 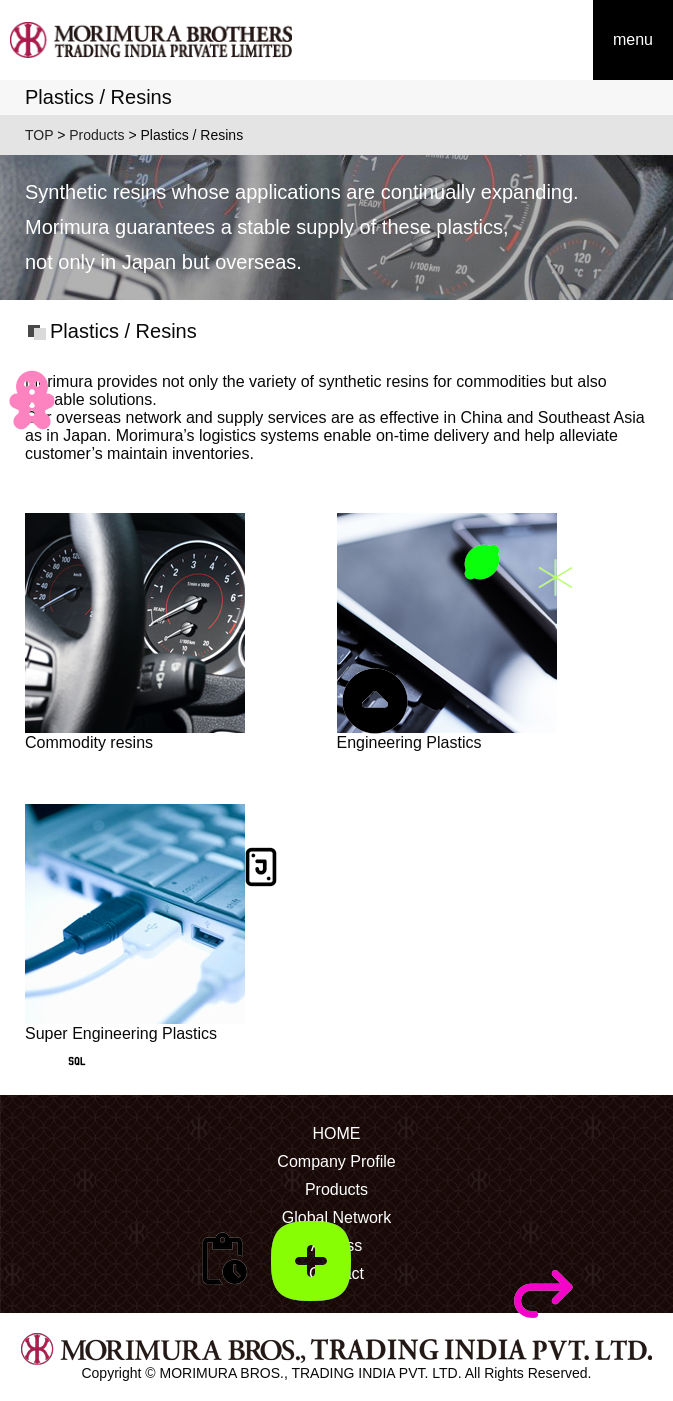 What do you see at coordinates (222, 1259) in the screenshot?
I see `view tasks awaiting completion` at bounding box center [222, 1259].